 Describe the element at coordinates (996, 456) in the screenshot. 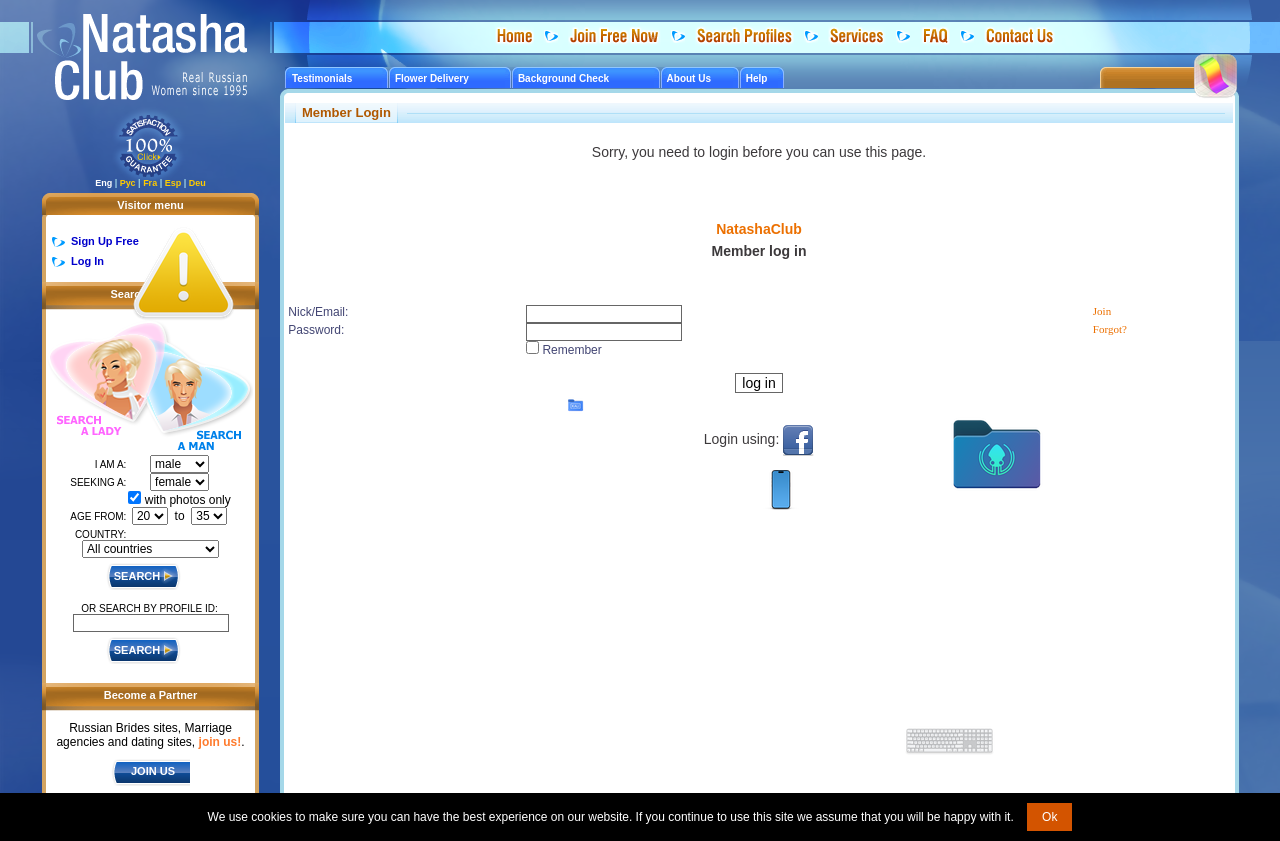

I see `open folder containing GitKraken projects` at that location.